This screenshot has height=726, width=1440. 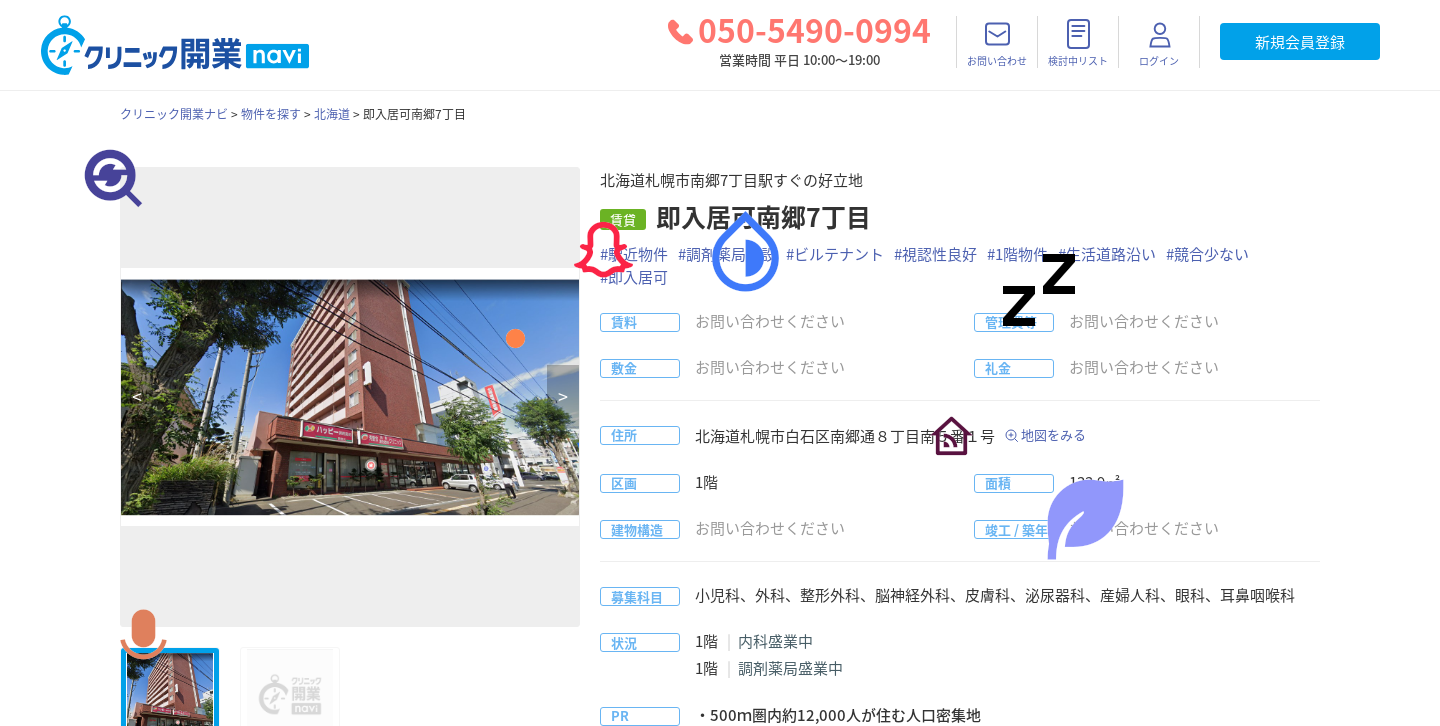 I want to click on adjust color contrast settings, so click(x=745, y=254).